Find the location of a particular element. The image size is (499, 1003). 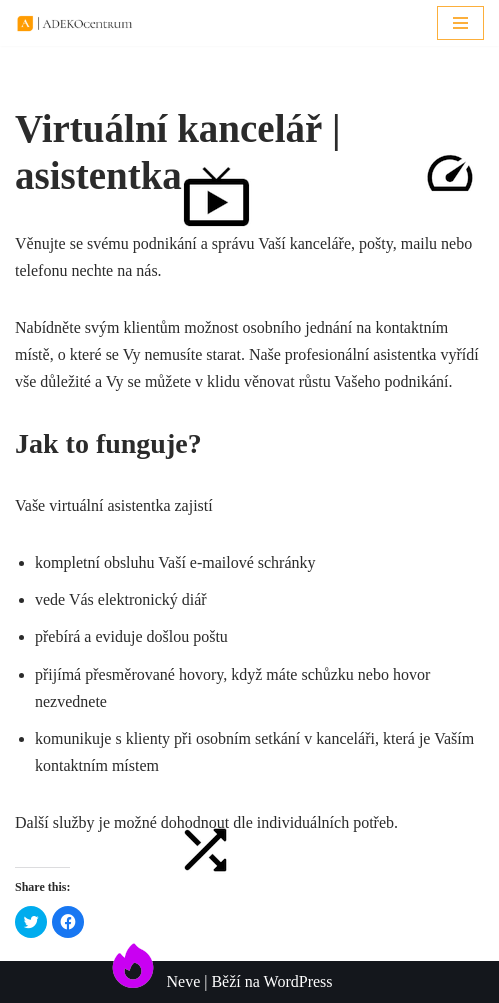

adjust playback speed is located at coordinates (450, 173).